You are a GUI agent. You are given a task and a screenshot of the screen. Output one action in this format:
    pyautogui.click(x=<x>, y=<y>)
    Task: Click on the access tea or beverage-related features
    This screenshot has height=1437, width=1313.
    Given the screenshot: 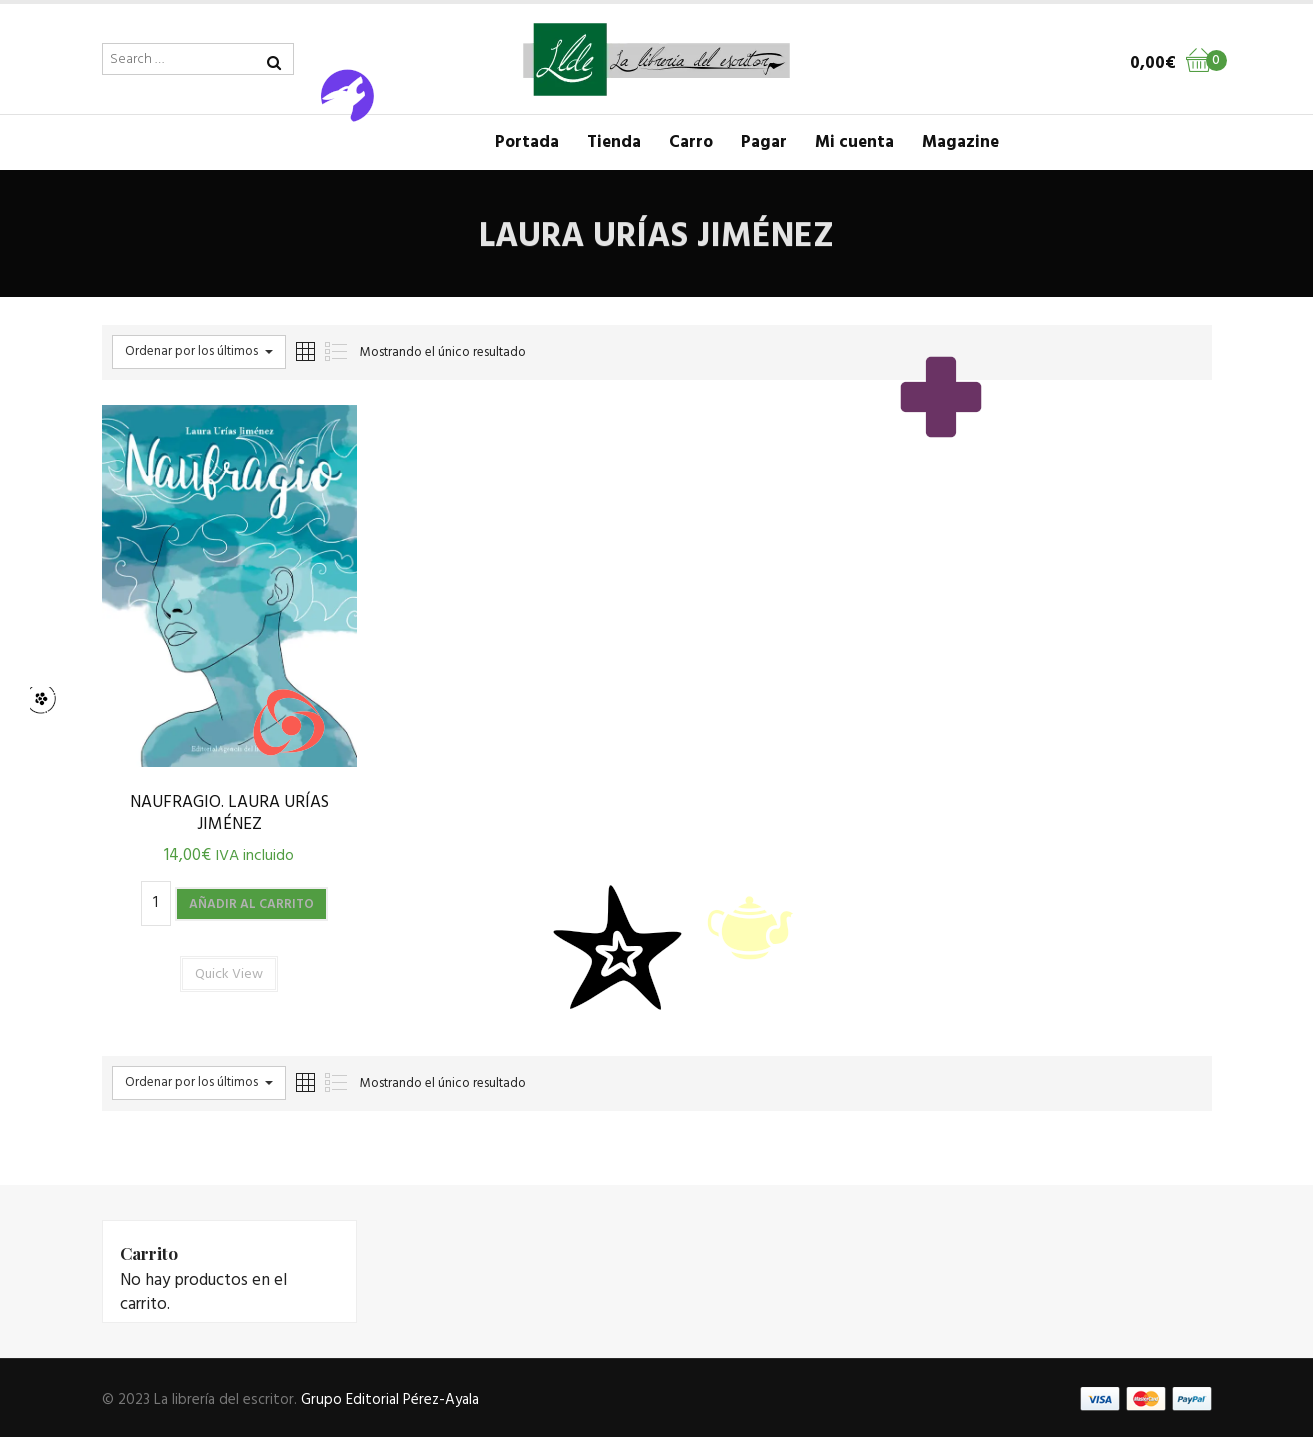 What is the action you would take?
    pyautogui.click(x=750, y=927)
    